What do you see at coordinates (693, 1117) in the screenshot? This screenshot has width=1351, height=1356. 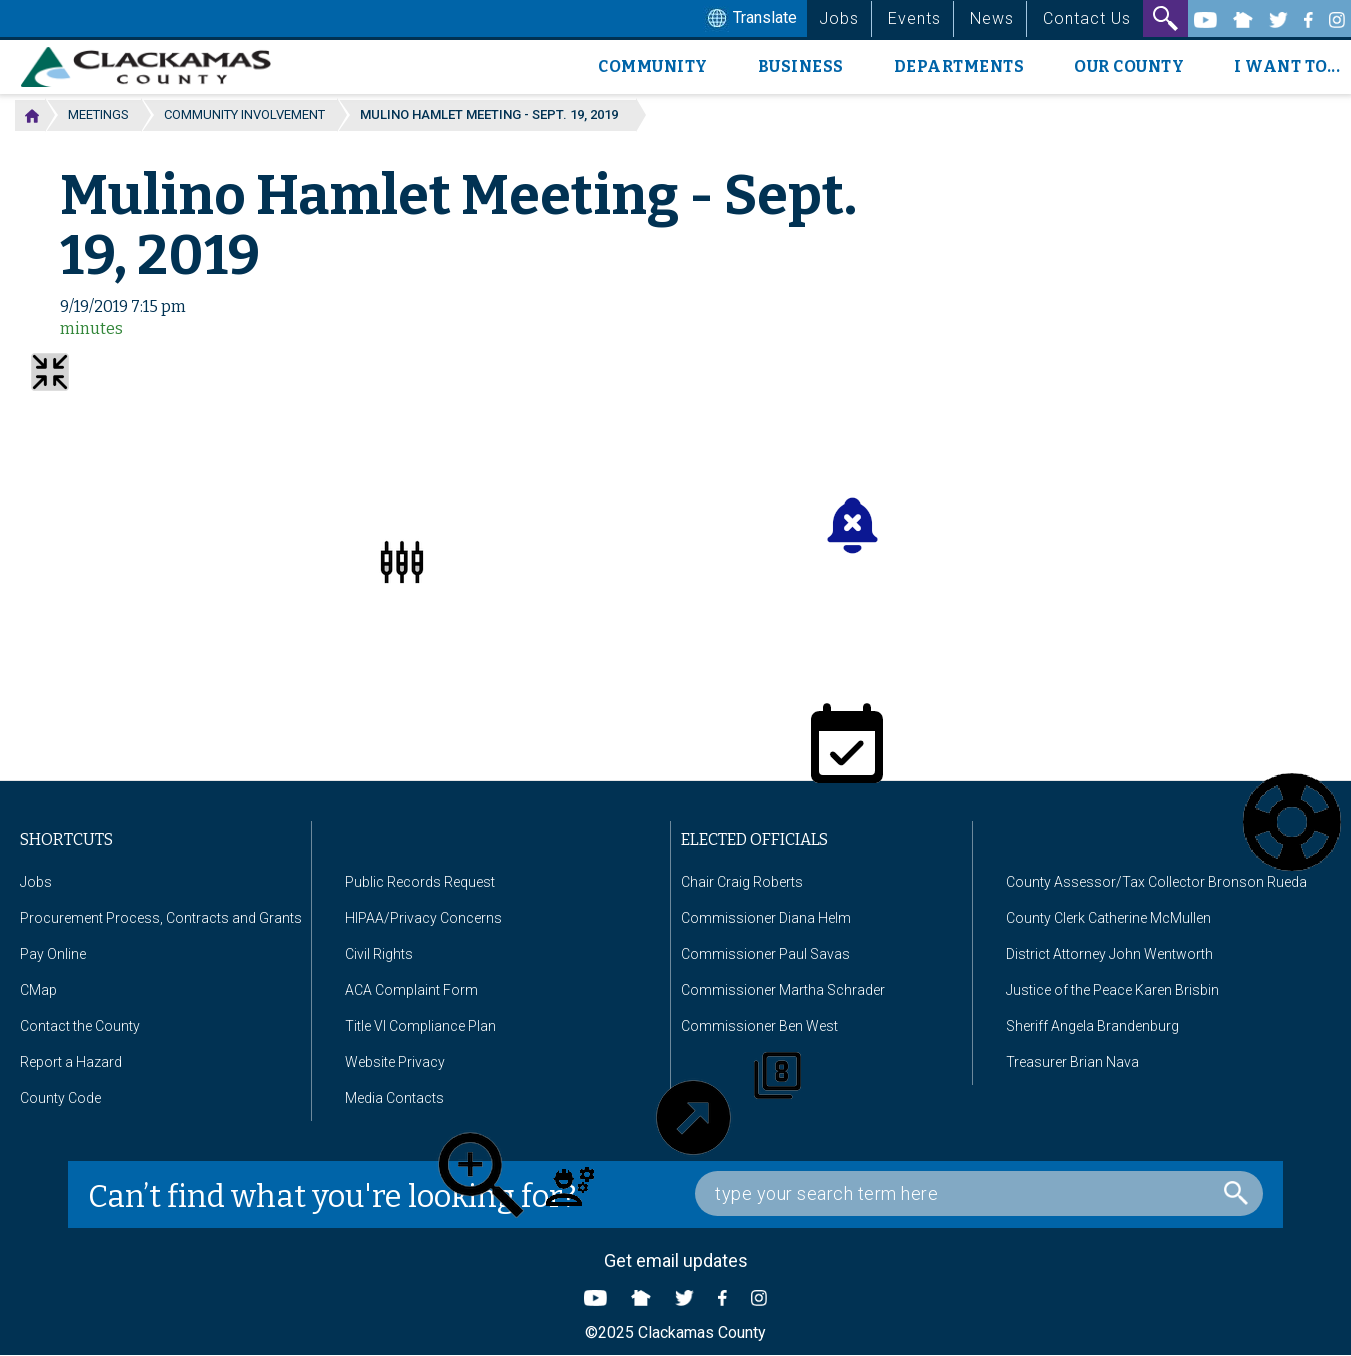 I see `open link in new tab or window` at bounding box center [693, 1117].